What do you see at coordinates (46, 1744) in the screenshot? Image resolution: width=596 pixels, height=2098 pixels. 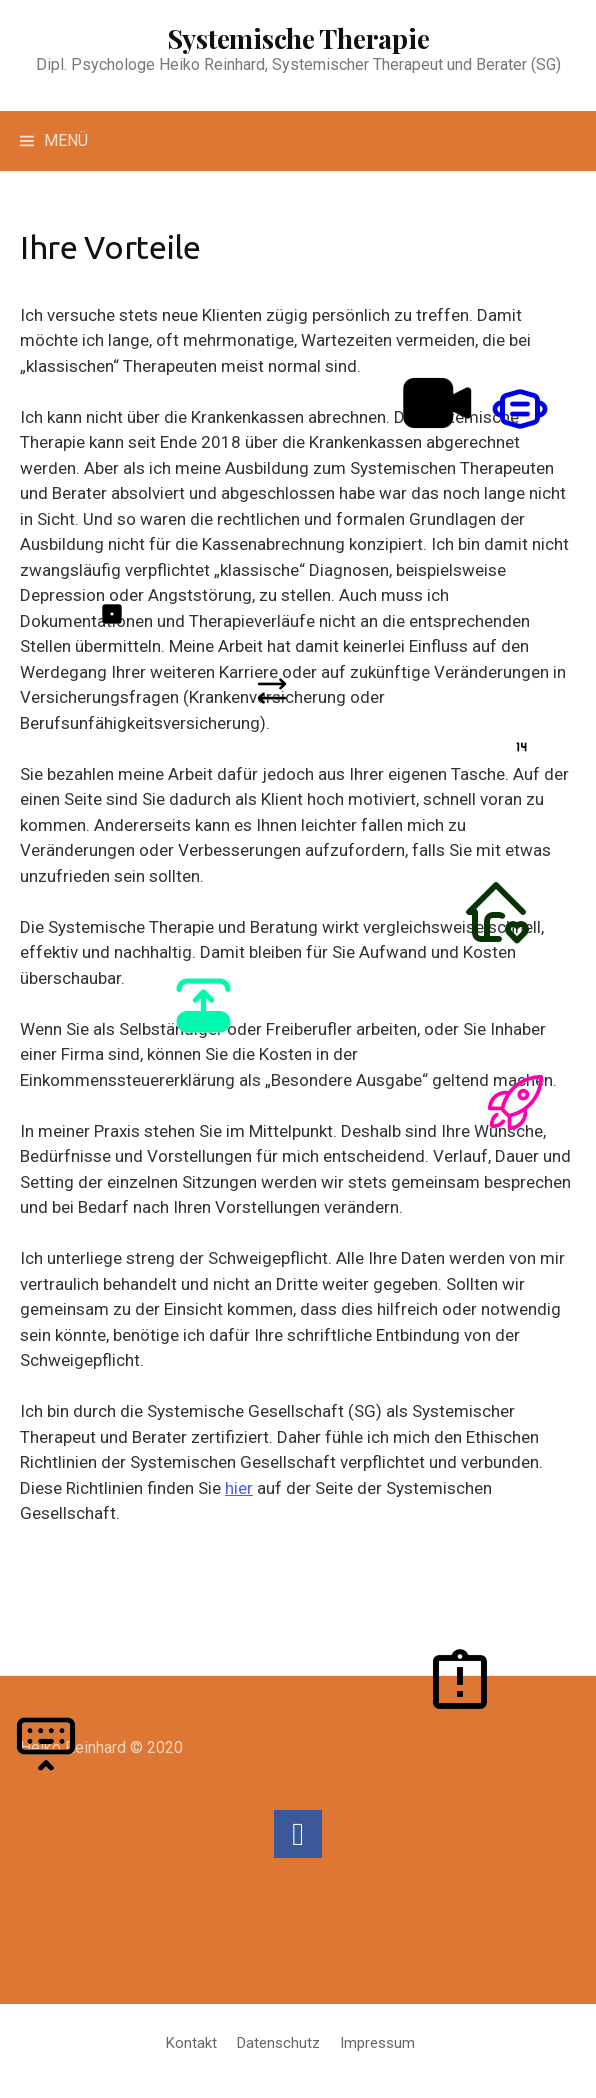 I see `hide the on-screen keyboard` at bounding box center [46, 1744].